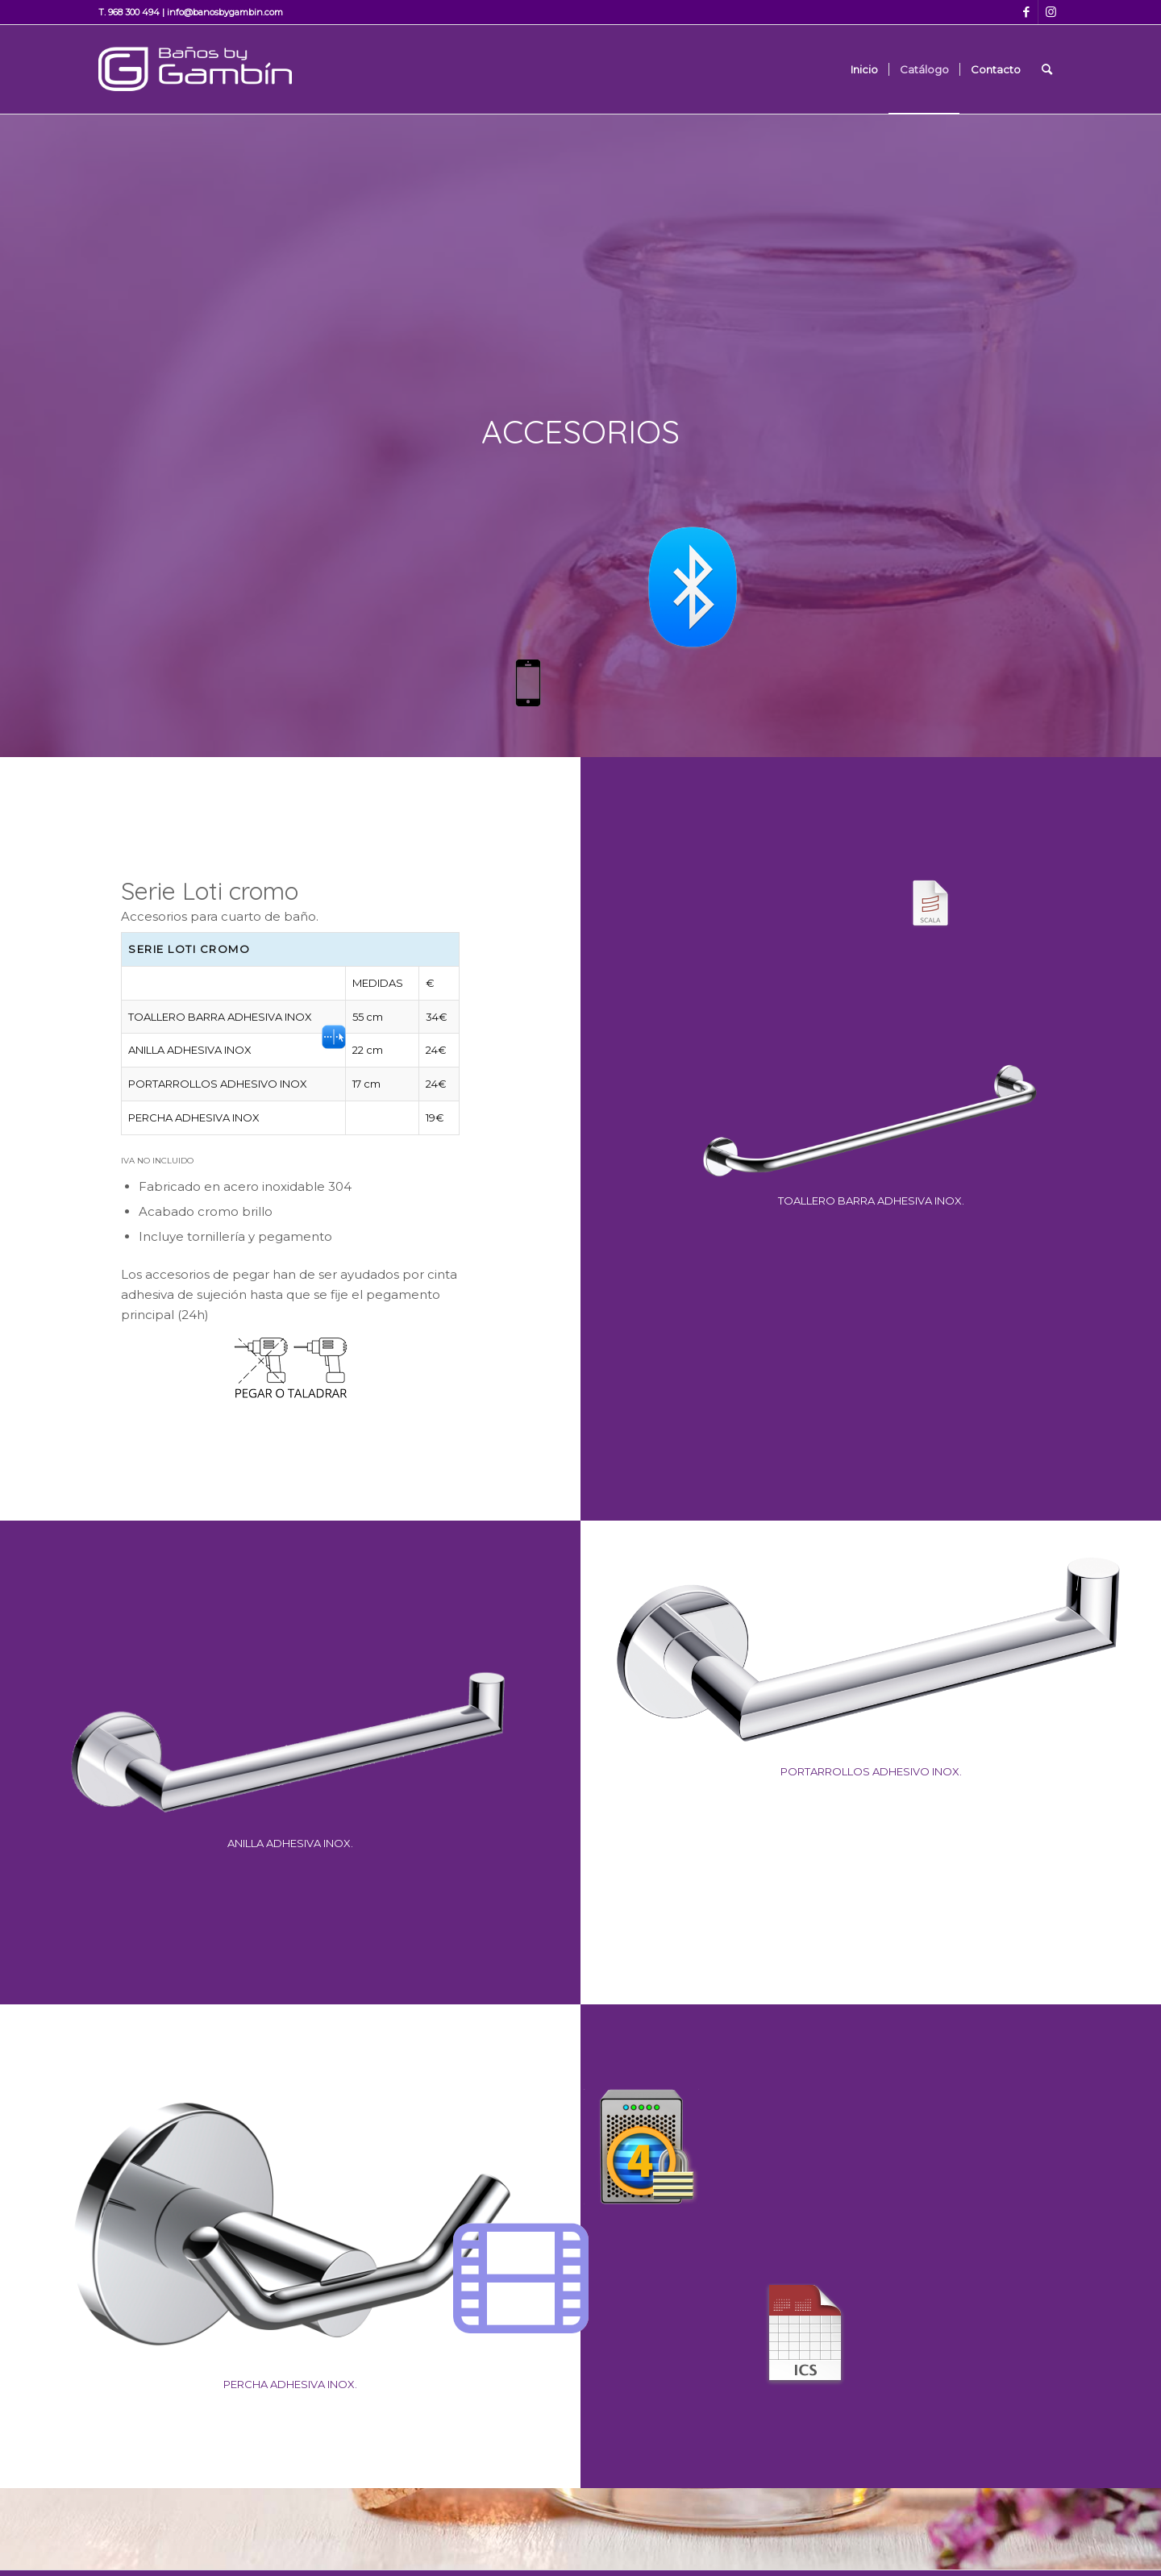 The width and height of the screenshot is (1161, 2576). What do you see at coordinates (528, 683) in the screenshot?
I see `iPhone device in sidebar navigation` at bounding box center [528, 683].